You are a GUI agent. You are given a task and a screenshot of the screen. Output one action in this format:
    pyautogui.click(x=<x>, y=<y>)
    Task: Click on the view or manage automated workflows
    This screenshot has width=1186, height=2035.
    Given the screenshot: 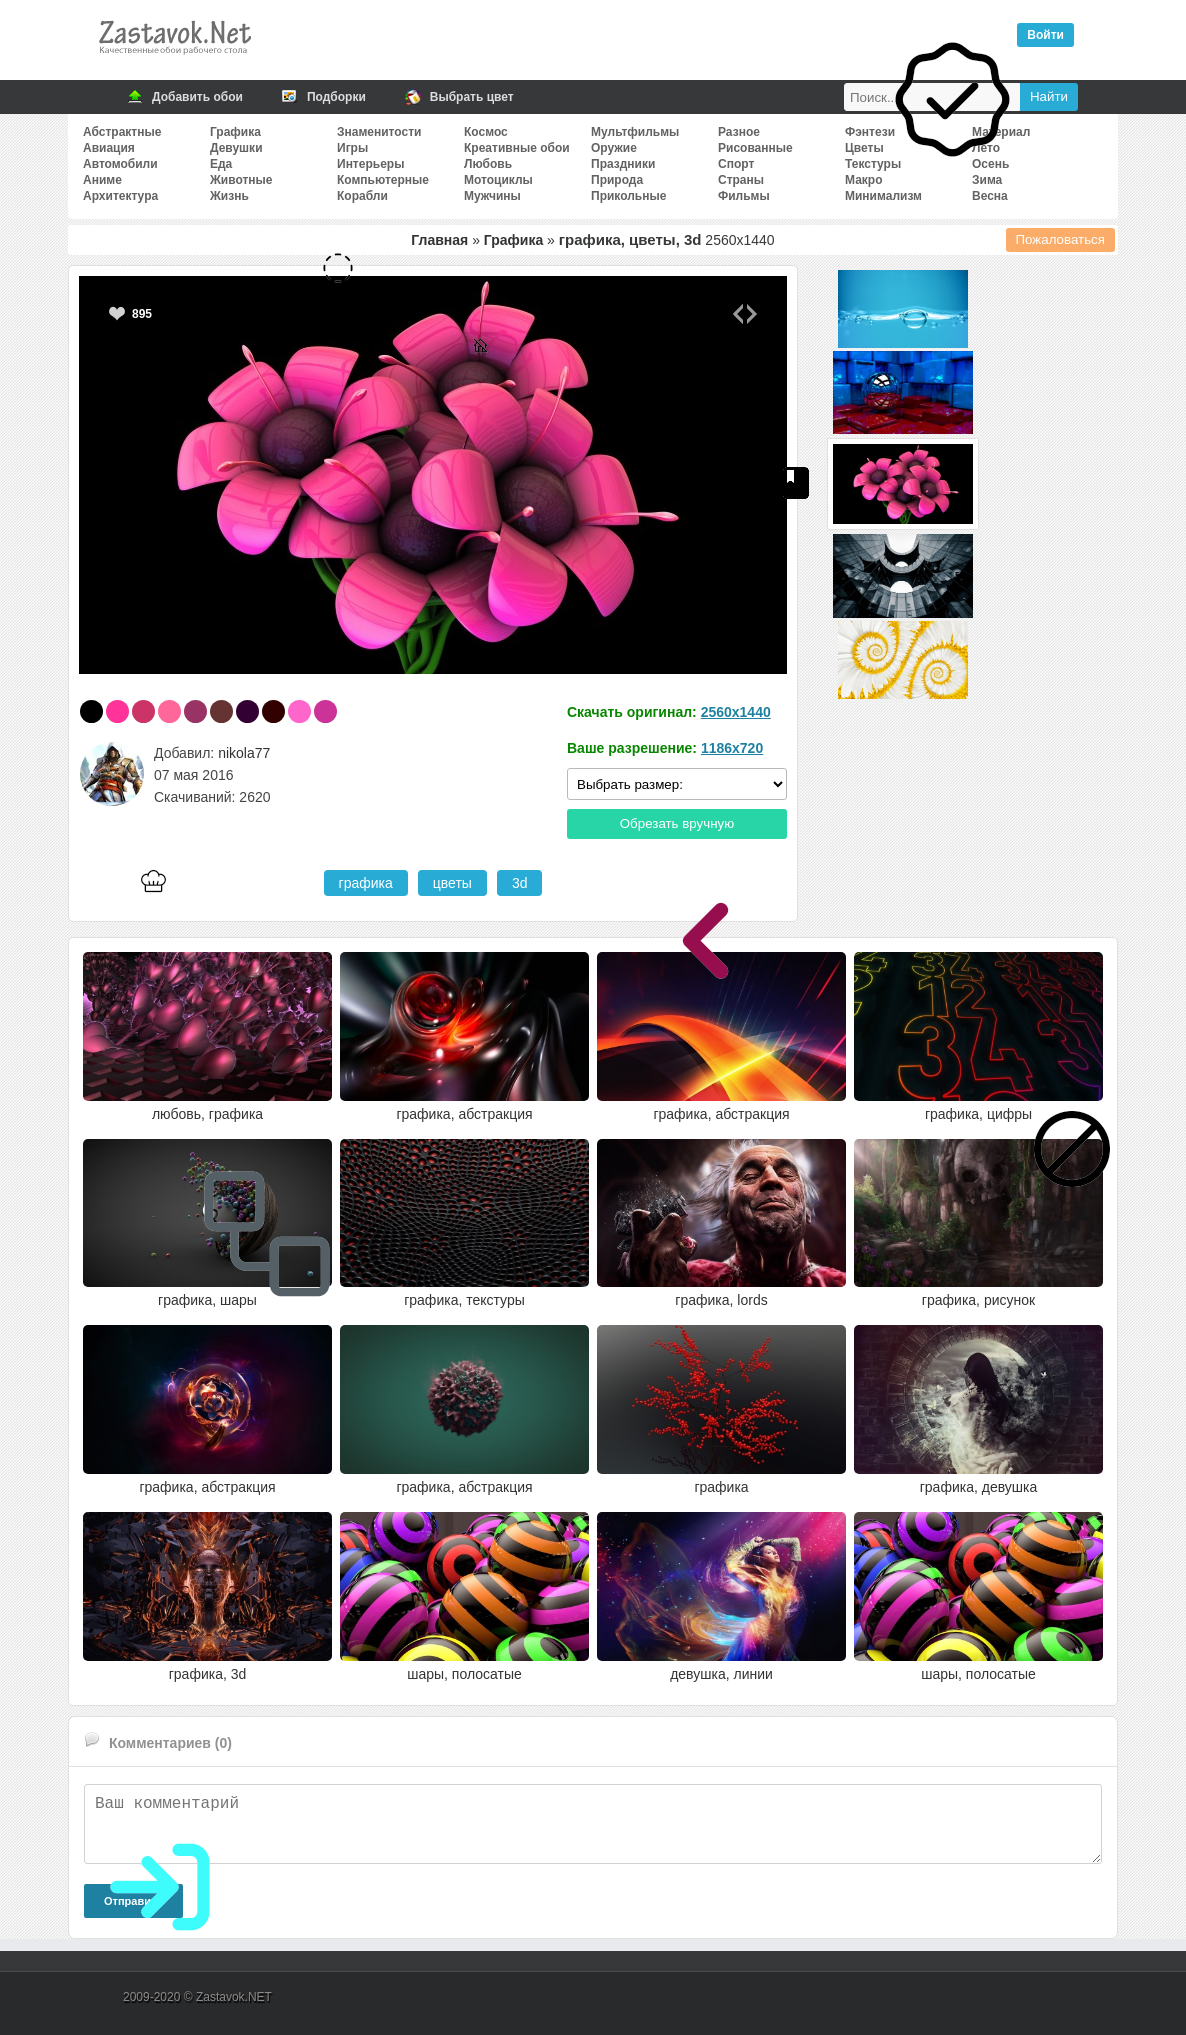 What is the action you would take?
    pyautogui.click(x=267, y=1234)
    